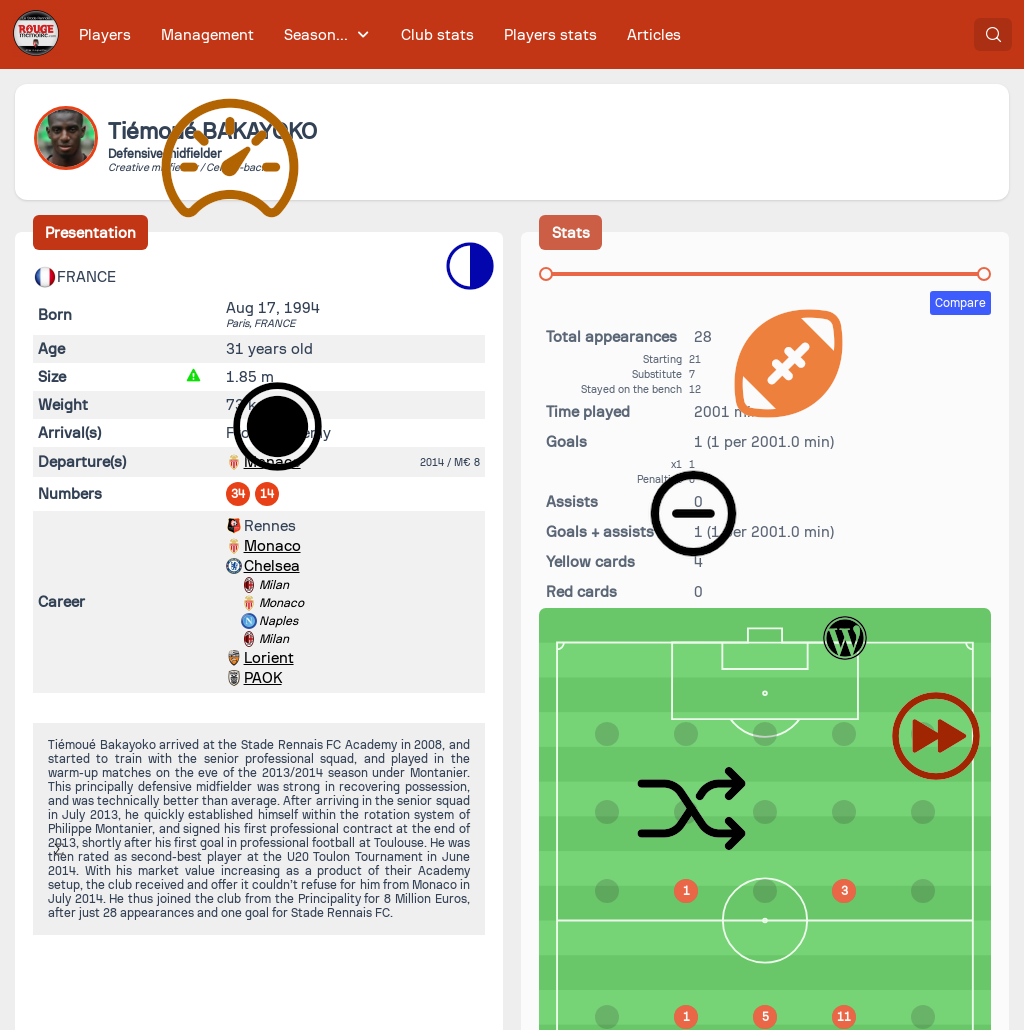 Image resolution: width=1024 pixels, height=1030 pixels. What do you see at coordinates (845, 638) in the screenshot?
I see `link to WordPress website or blog` at bounding box center [845, 638].